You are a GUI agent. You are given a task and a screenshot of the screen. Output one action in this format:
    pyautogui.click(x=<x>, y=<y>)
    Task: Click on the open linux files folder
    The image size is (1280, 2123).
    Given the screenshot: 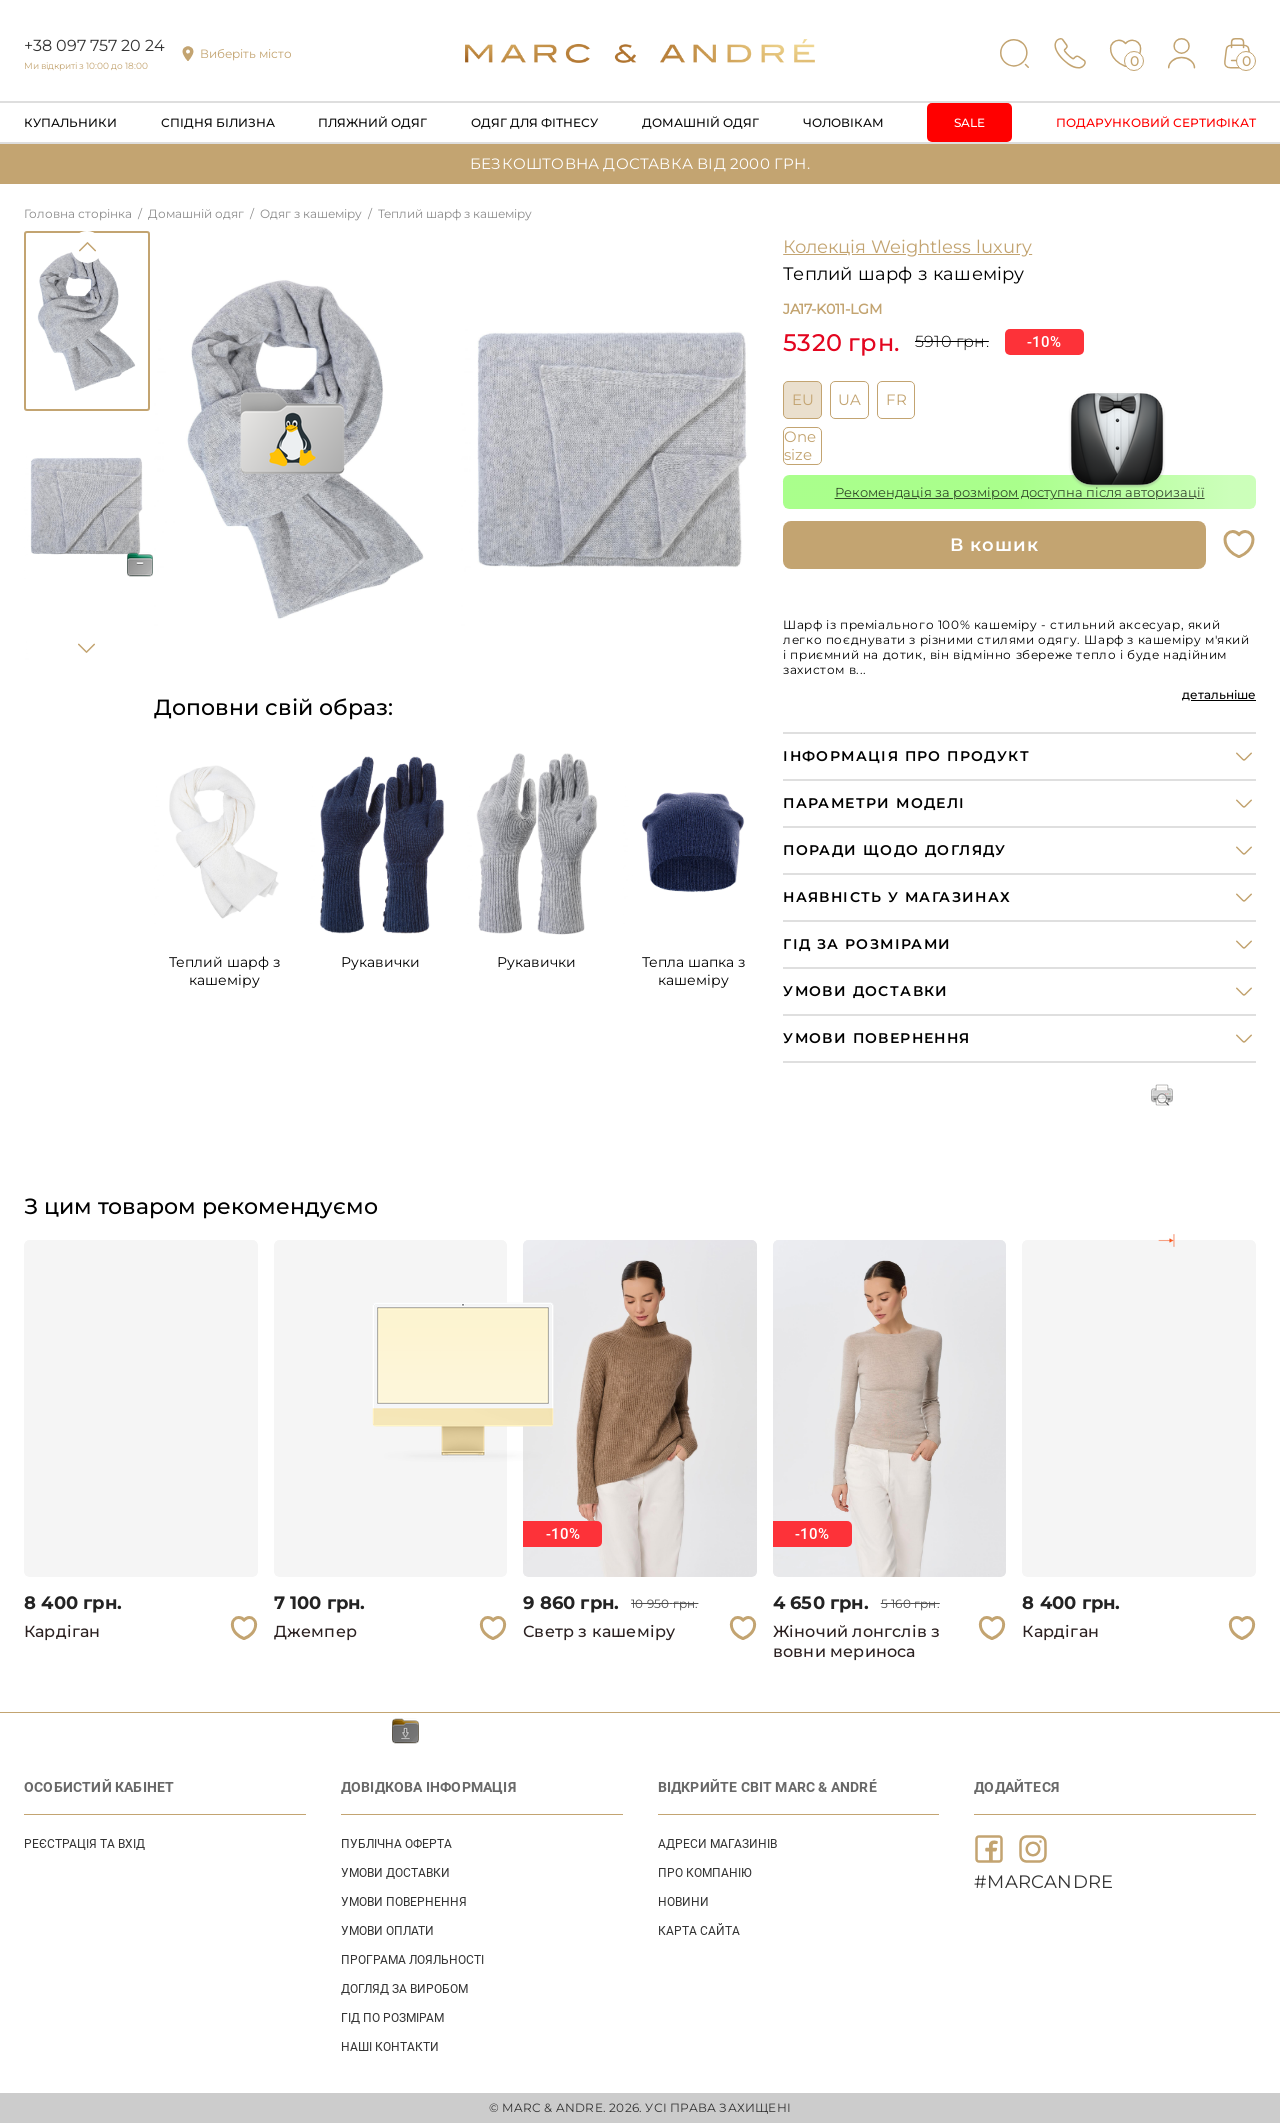 What is the action you would take?
    pyautogui.click(x=292, y=436)
    